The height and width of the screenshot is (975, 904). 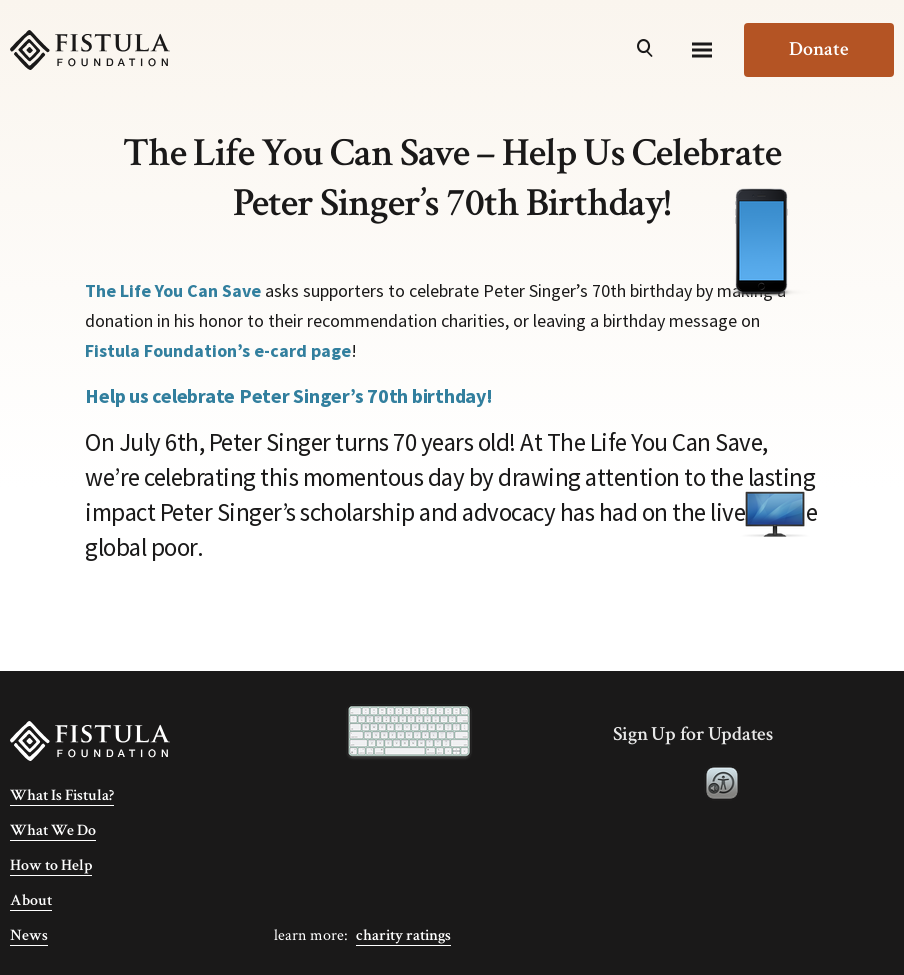 What do you see at coordinates (409, 731) in the screenshot?
I see `connect a bluetooth keyboard` at bounding box center [409, 731].